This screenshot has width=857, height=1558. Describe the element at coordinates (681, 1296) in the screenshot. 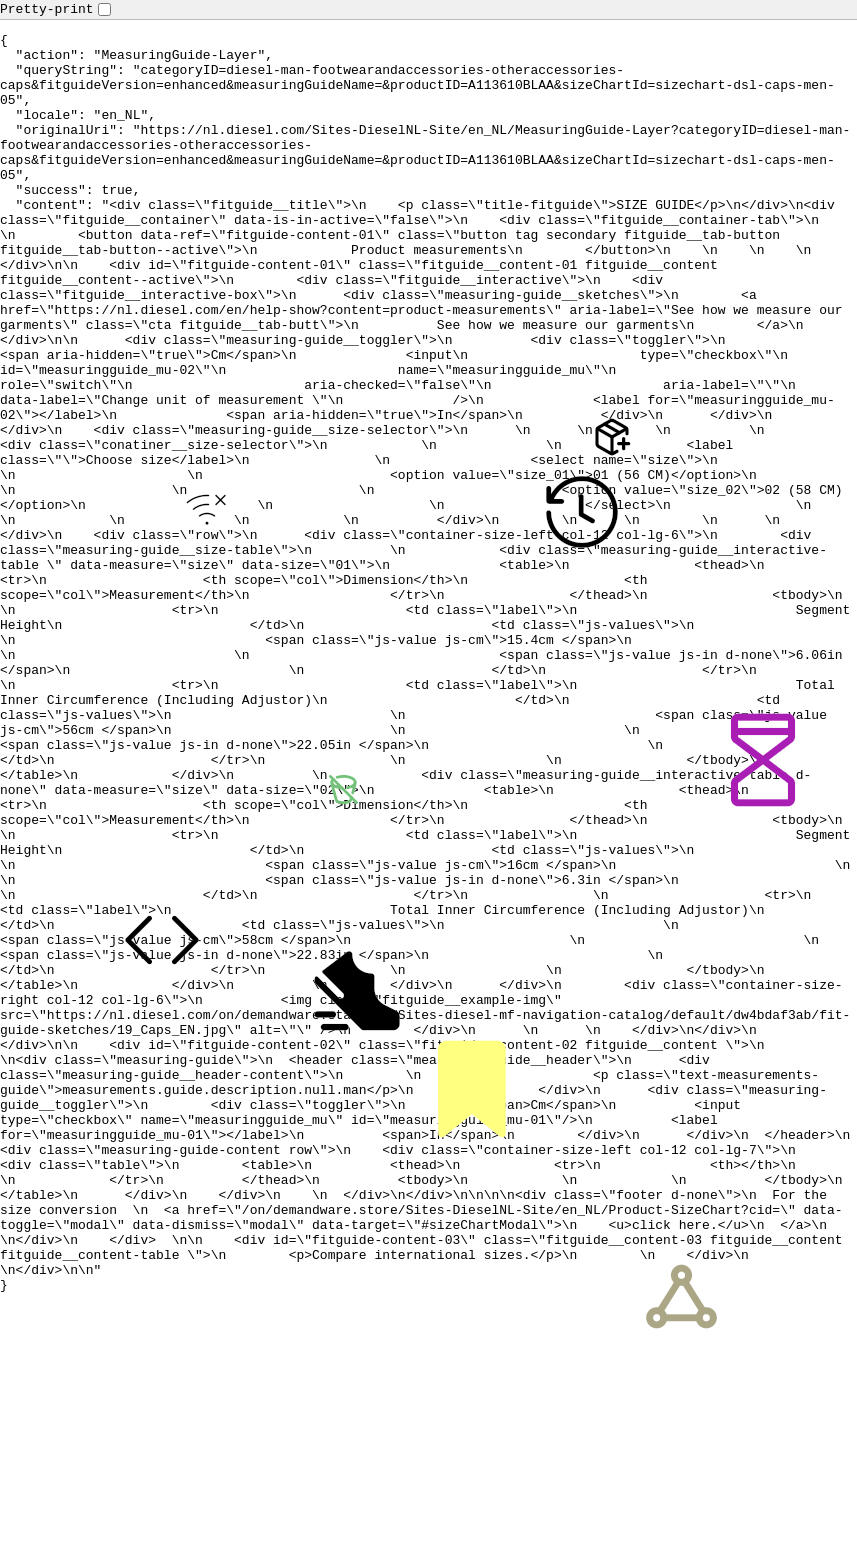

I see `view ring network topology` at that location.